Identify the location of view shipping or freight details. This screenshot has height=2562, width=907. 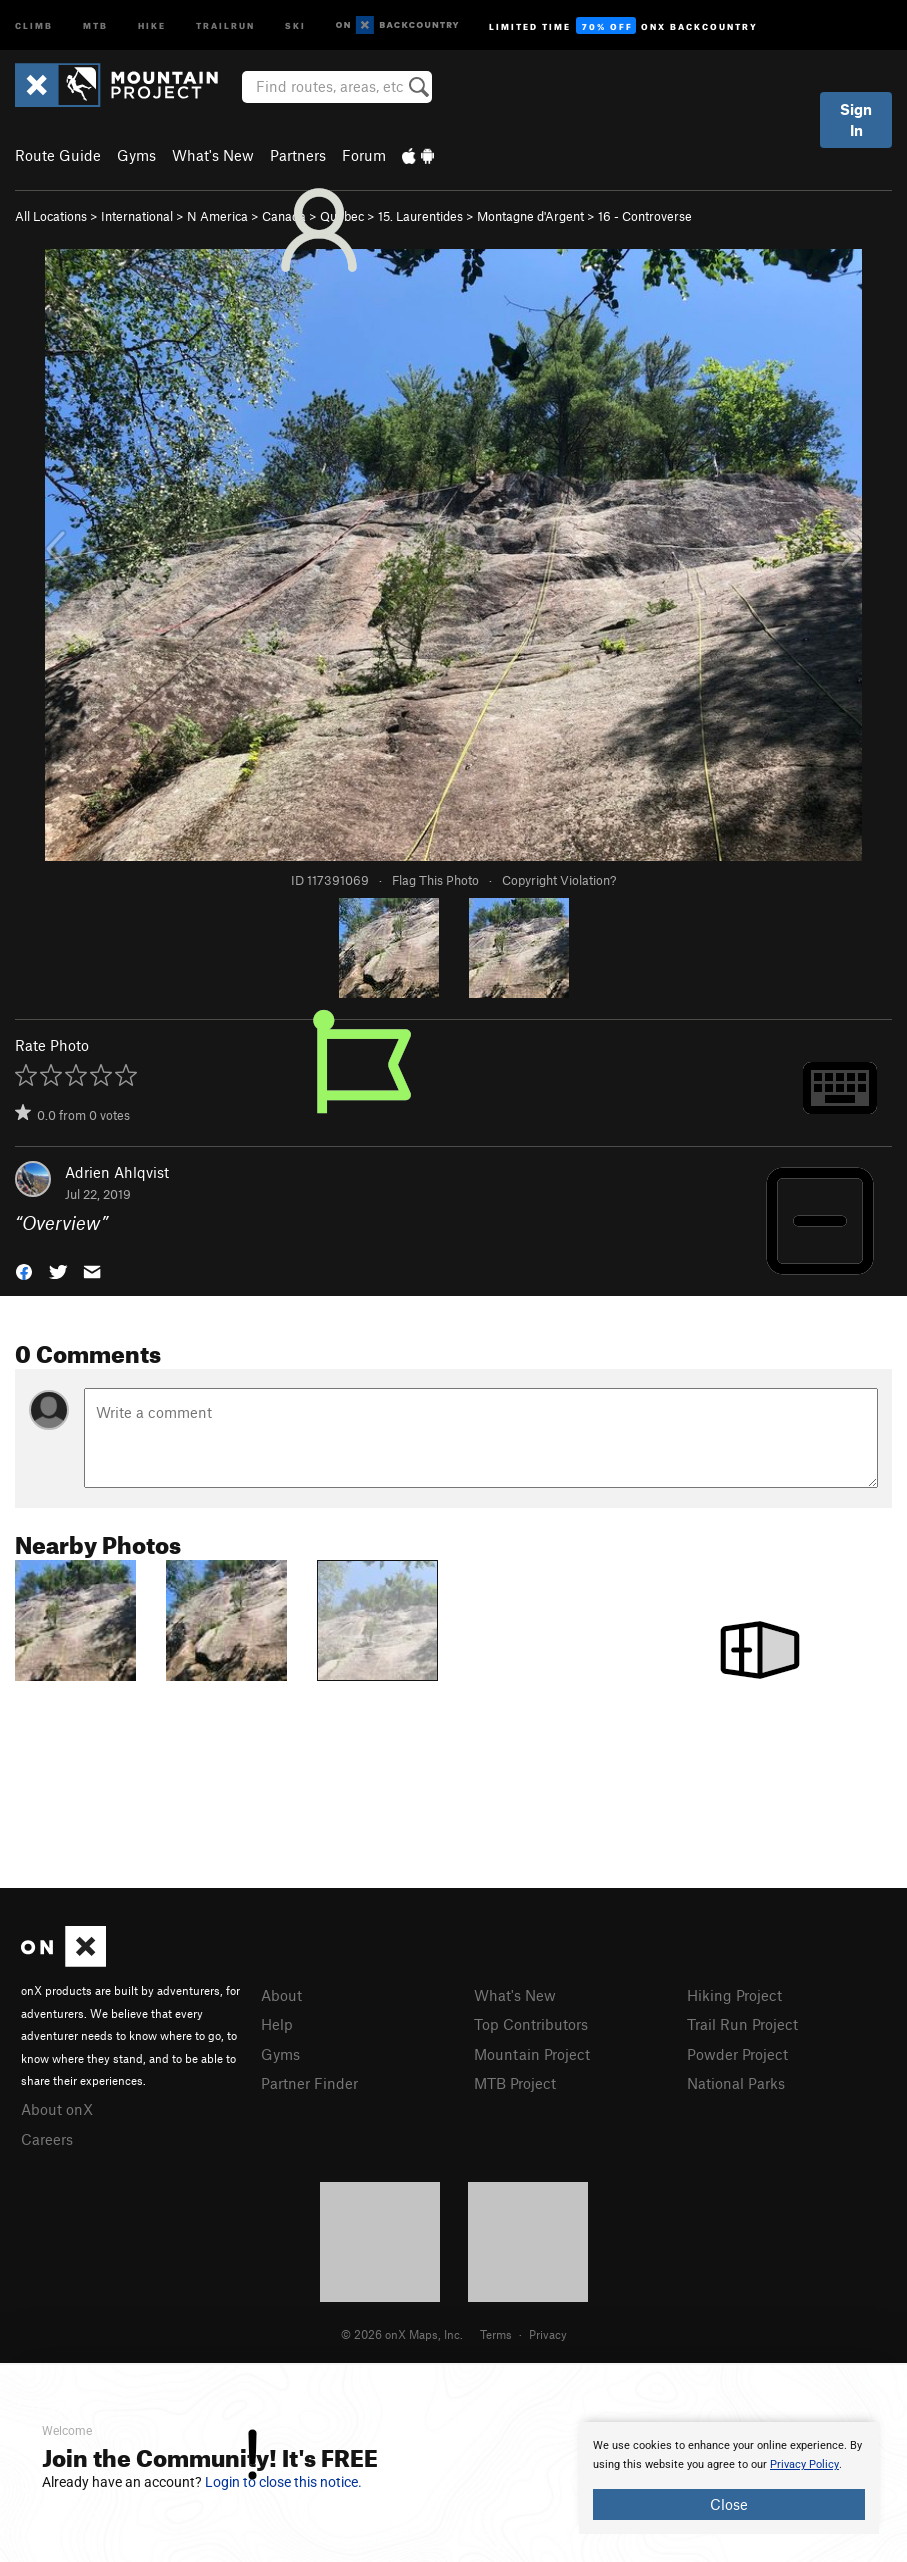
(760, 1650).